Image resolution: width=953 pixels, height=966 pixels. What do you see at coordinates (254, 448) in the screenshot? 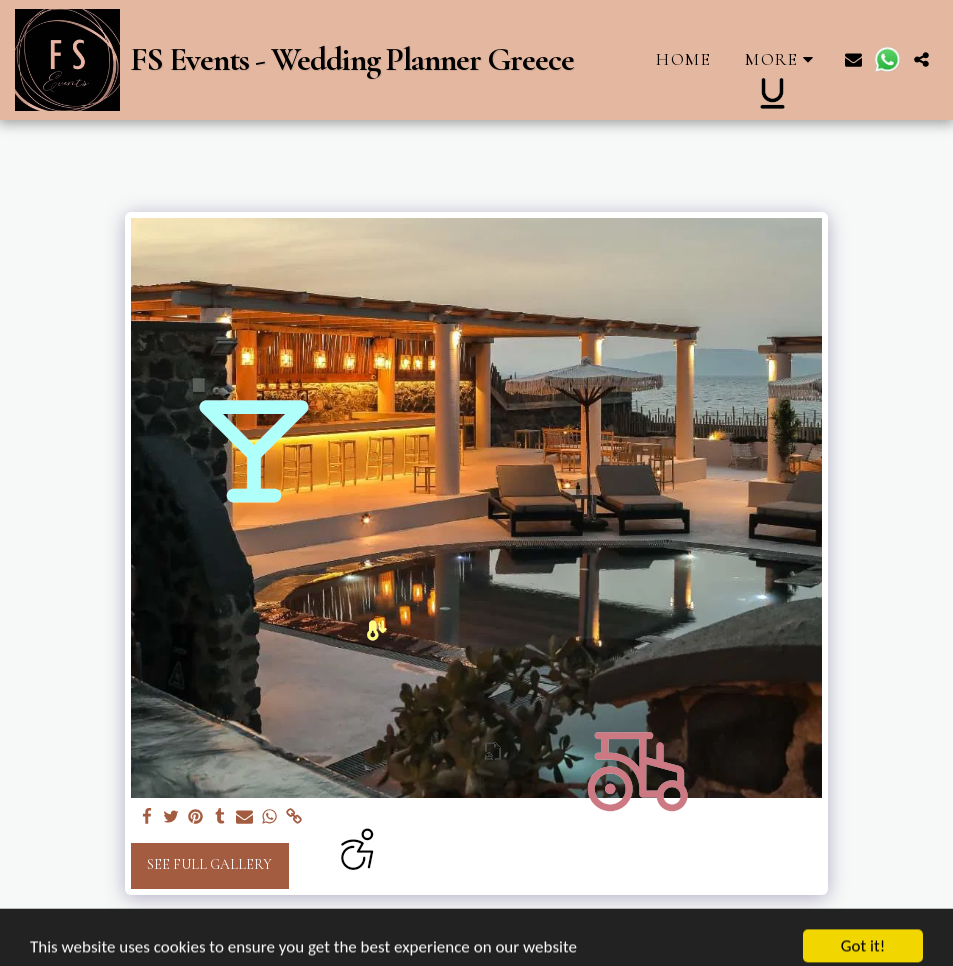
I see `access bar or cocktail menu` at bounding box center [254, 448].